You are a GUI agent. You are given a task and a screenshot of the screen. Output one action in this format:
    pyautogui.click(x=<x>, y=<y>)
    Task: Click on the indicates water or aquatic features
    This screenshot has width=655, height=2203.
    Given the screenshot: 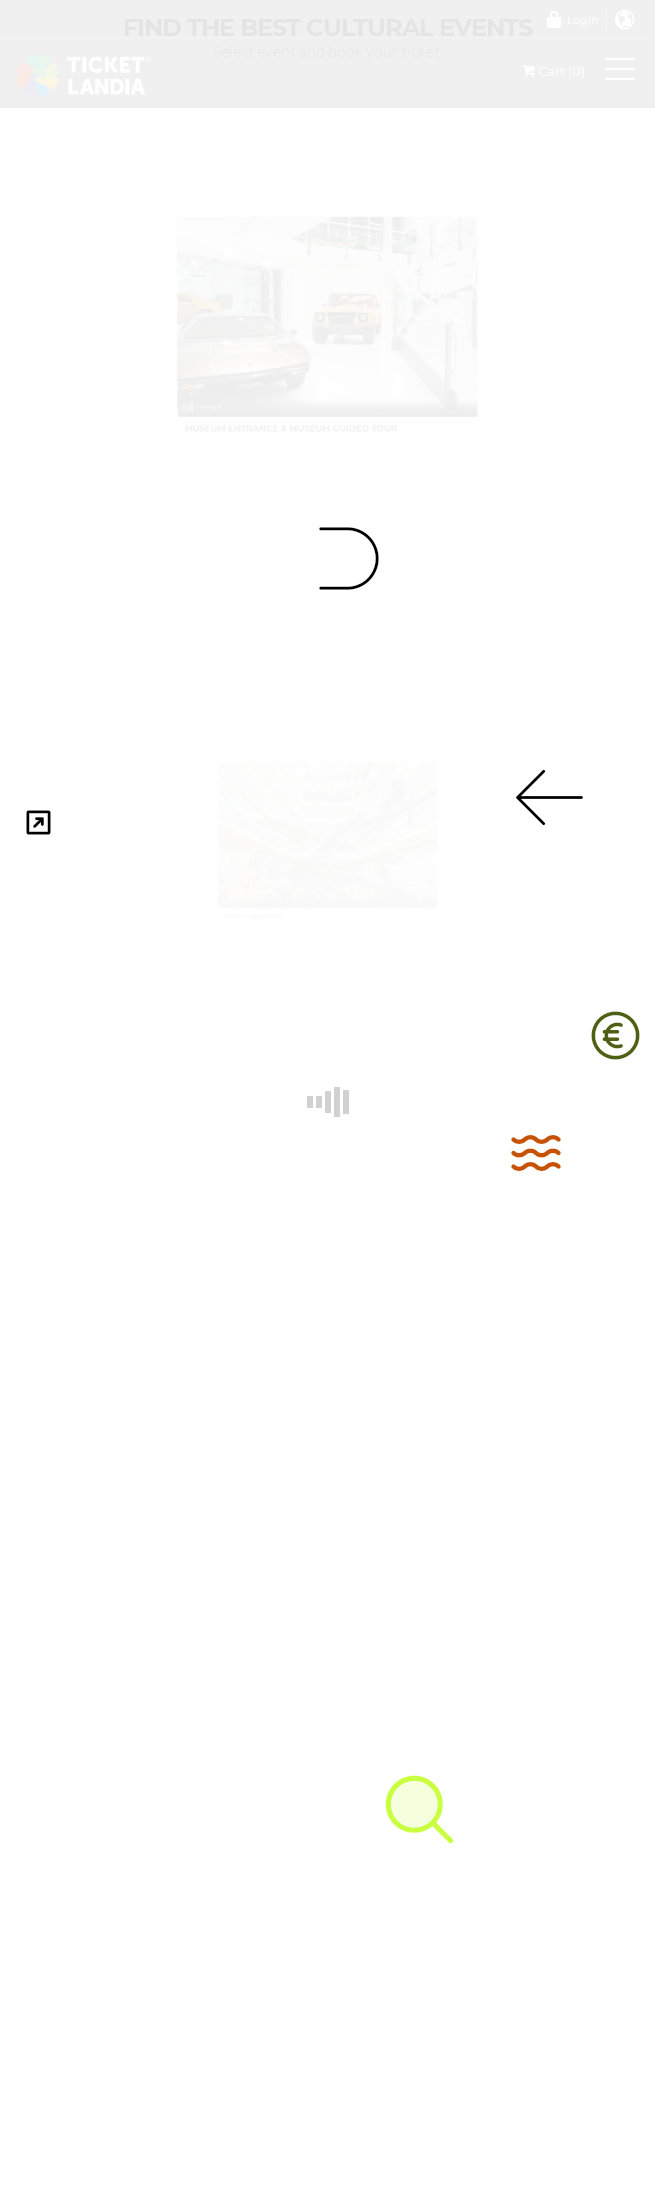 What is the action you would take?
    pyautogui.click(x=536, y=1153)
    